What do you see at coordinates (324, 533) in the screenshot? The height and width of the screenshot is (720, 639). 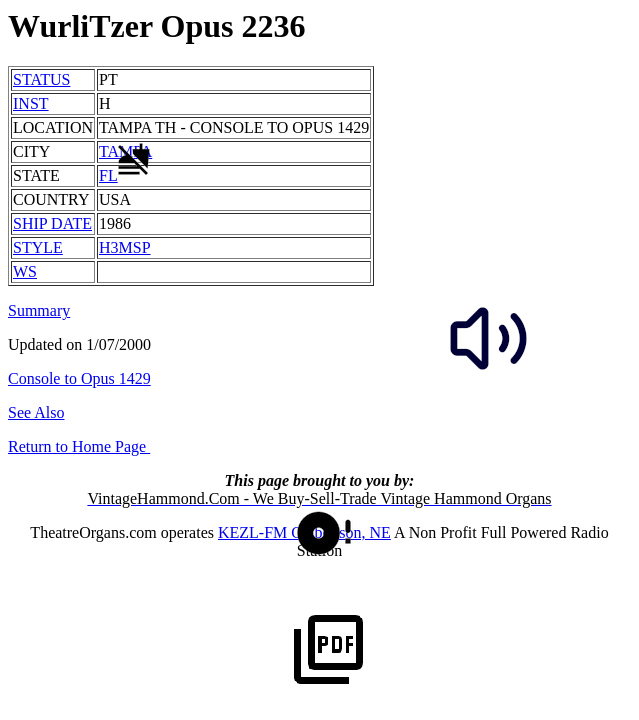 I see `indicates storage disc is full` at bounding box center [324, 533].